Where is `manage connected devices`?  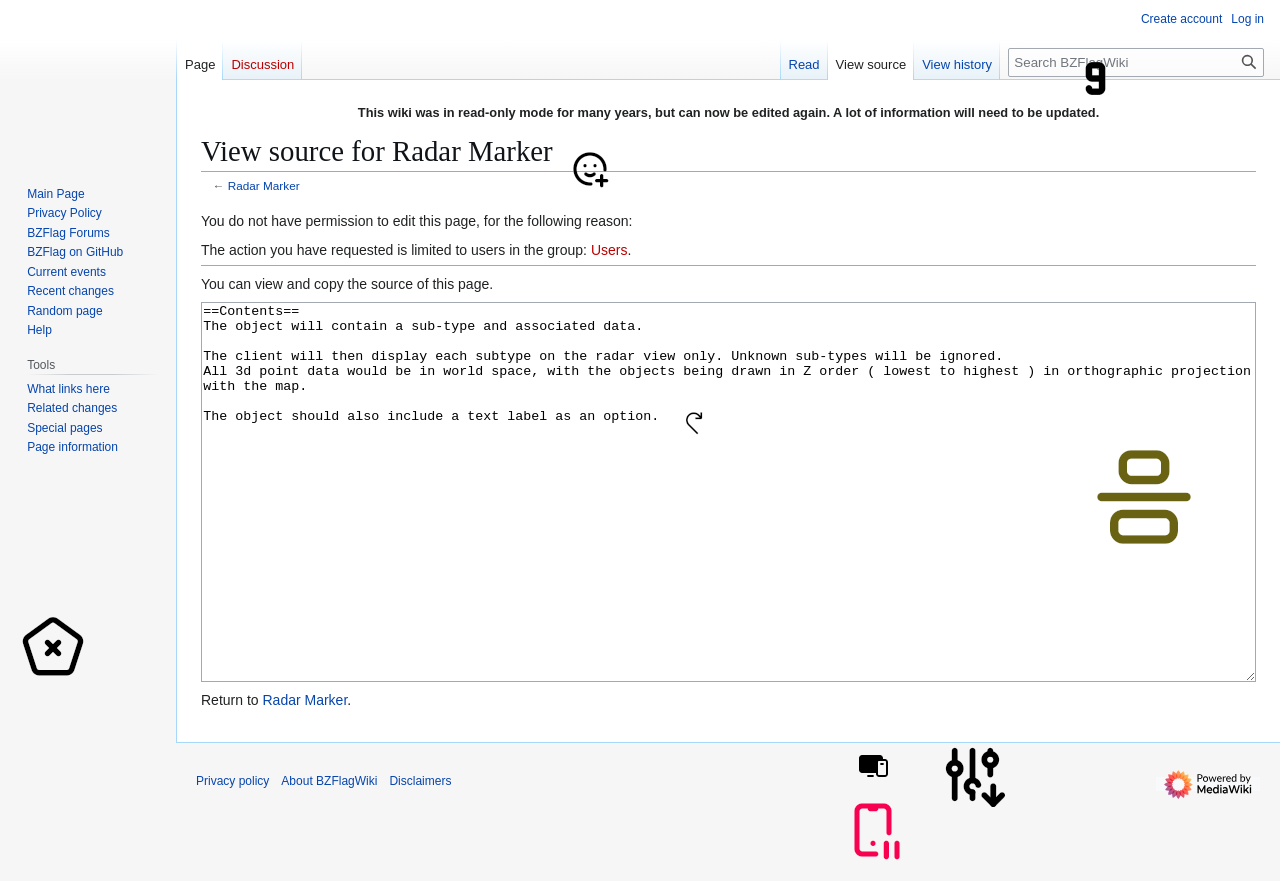
manage connected devices is located at coordinates (873, 766).